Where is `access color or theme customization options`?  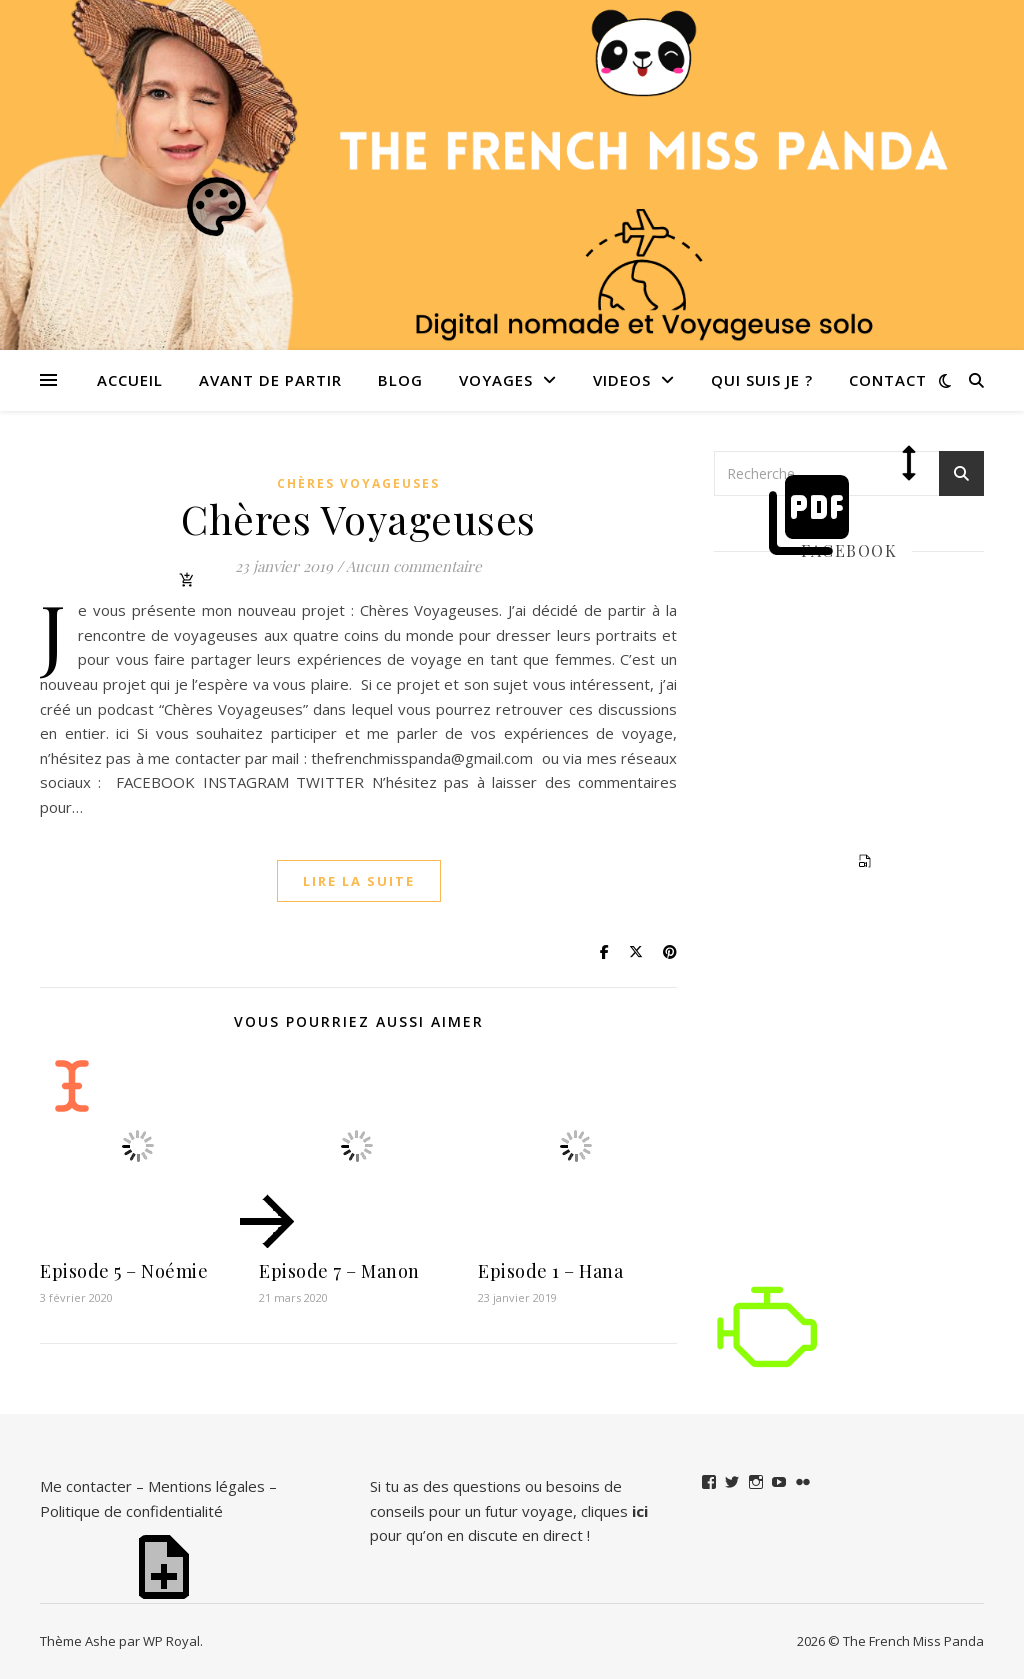 access color or theme customization options is located at coordinates (216, 206).